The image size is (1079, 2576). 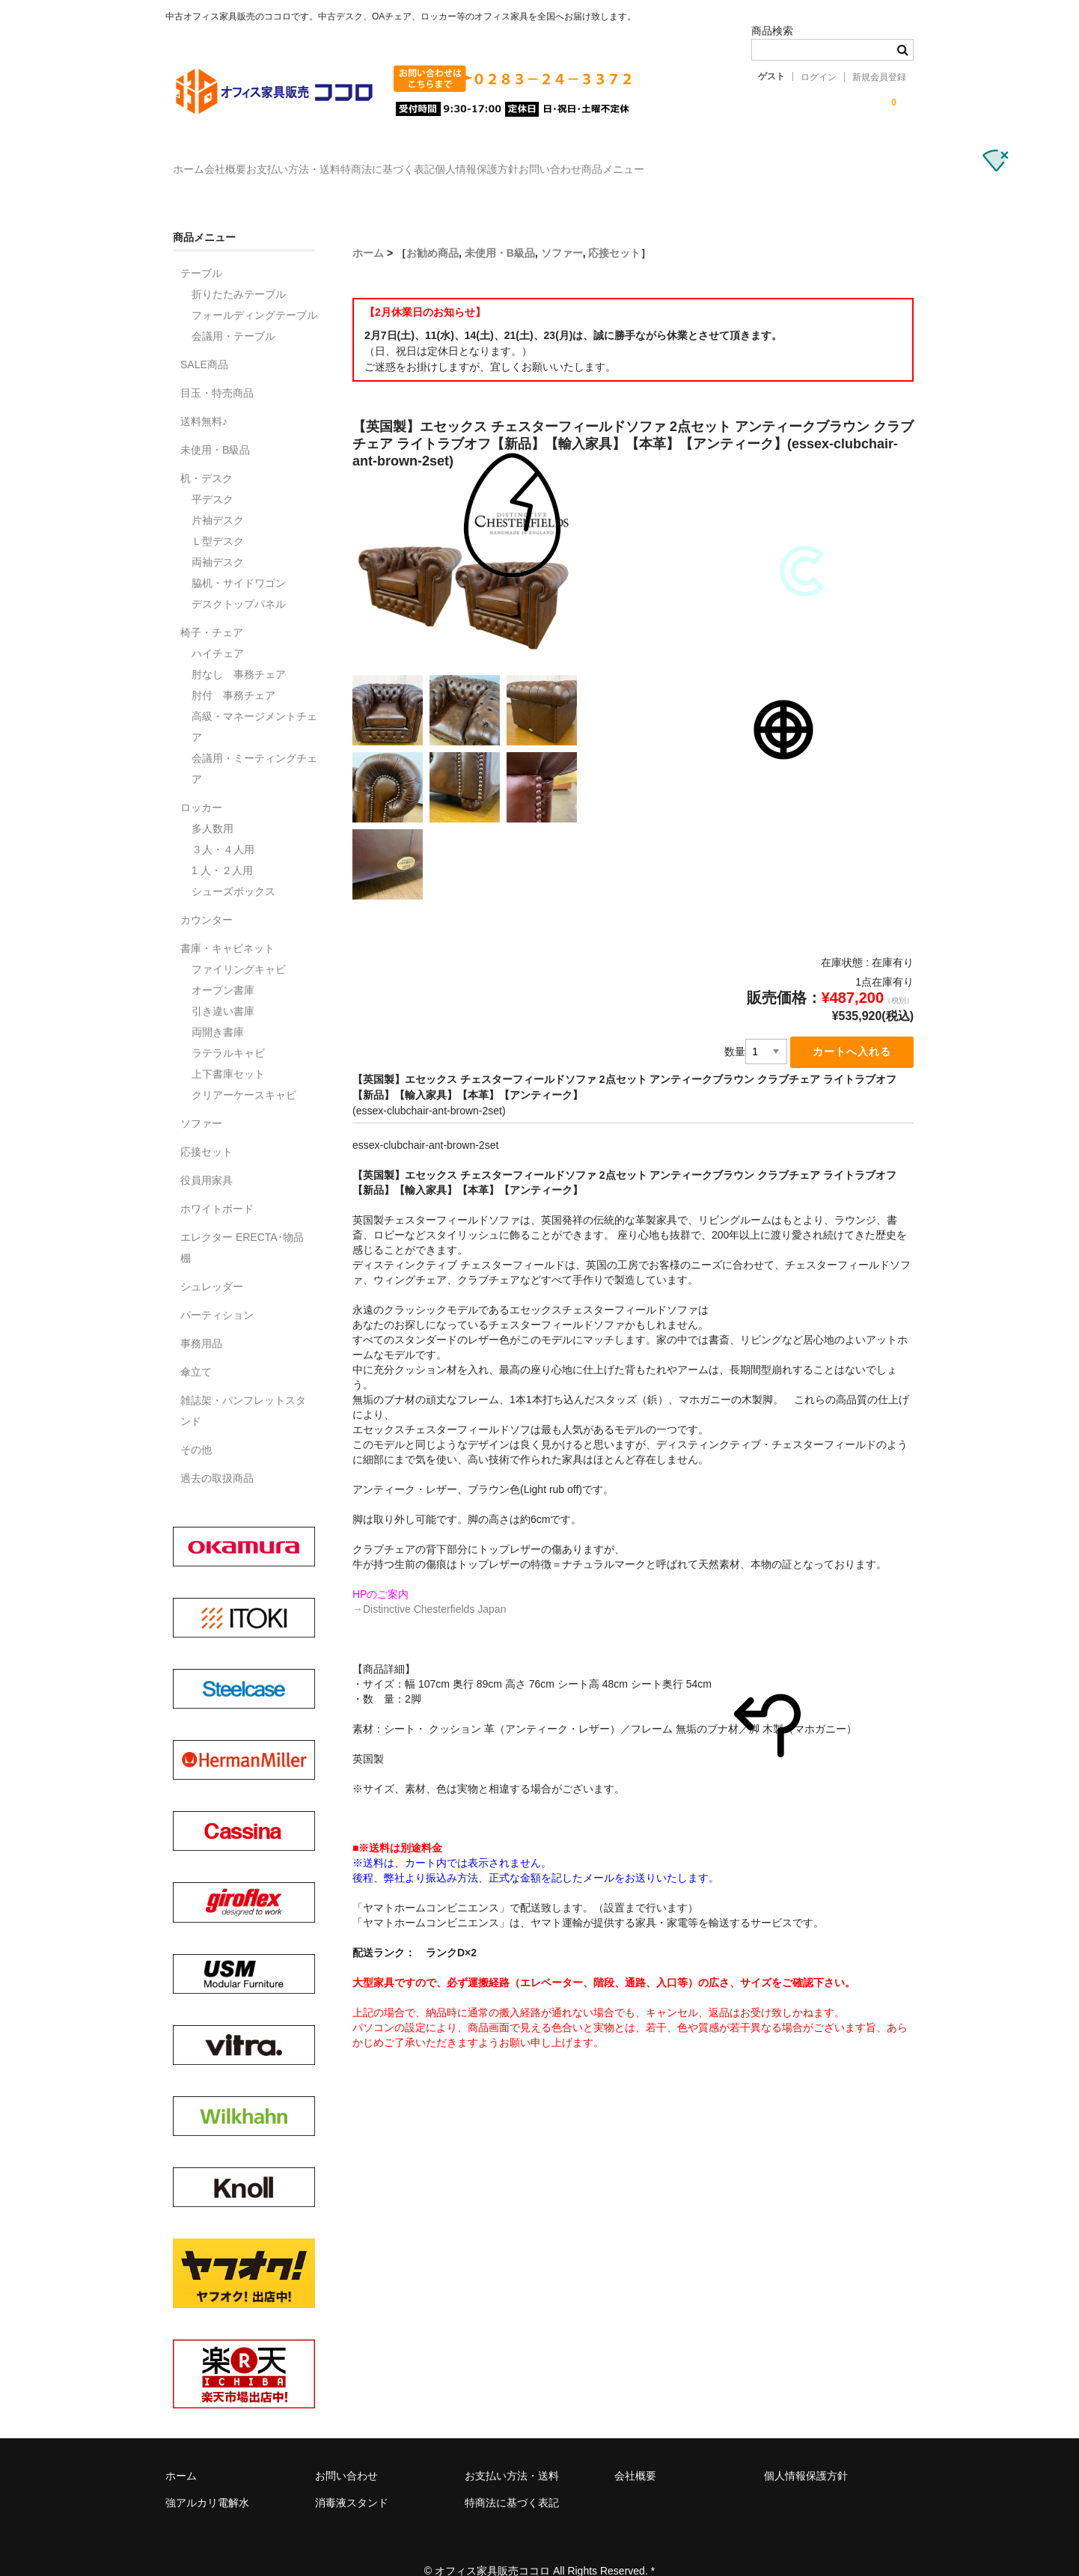 I want to click on wifi connection unavailable or disconnected, so click(x=996, y=160).